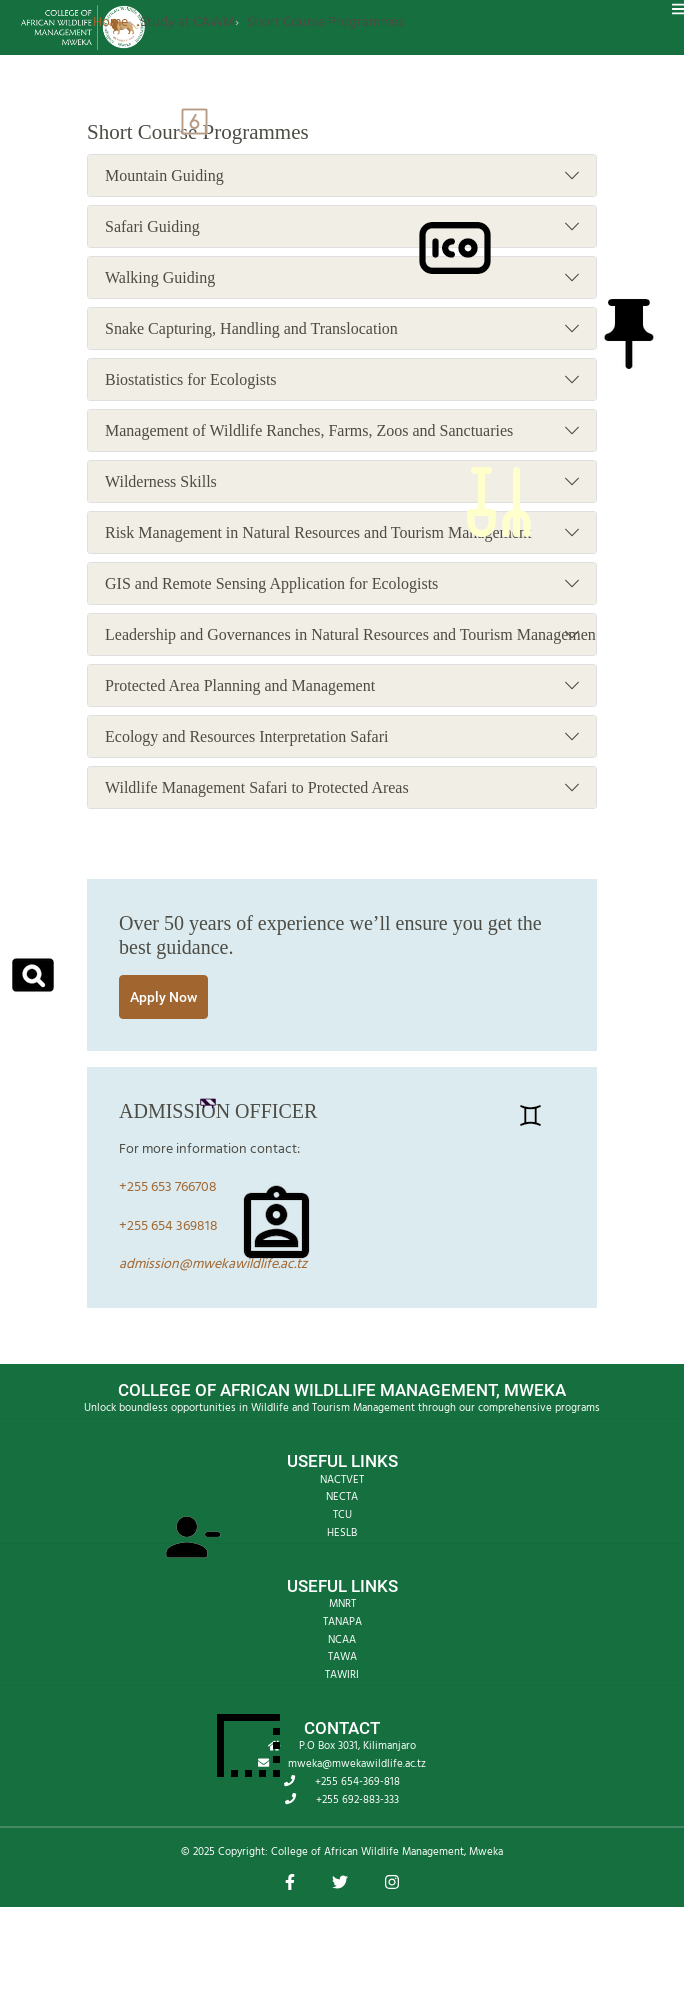 The height and width of the screenshot is (1998, 684). I want to click on set or manage website favicon, so click(455, 248).